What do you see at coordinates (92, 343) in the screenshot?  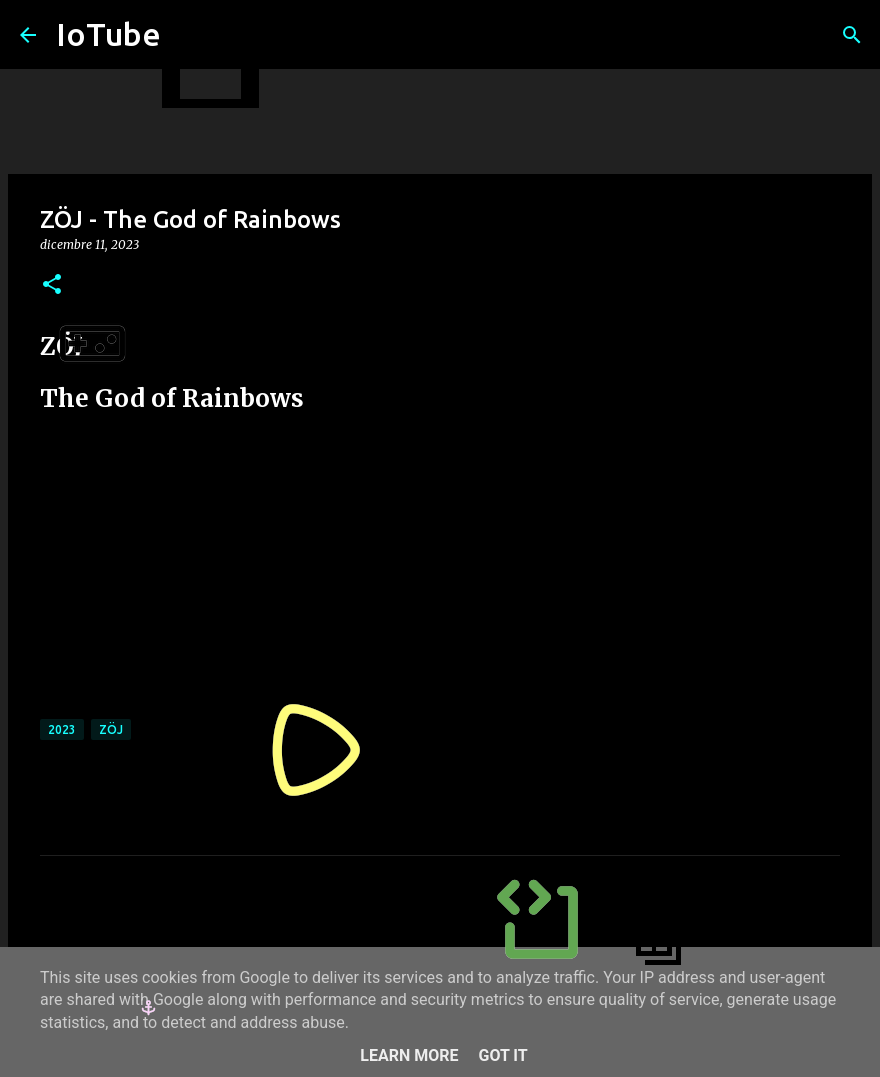 I see `access games or gaming features` at bounding box center [92, 343].